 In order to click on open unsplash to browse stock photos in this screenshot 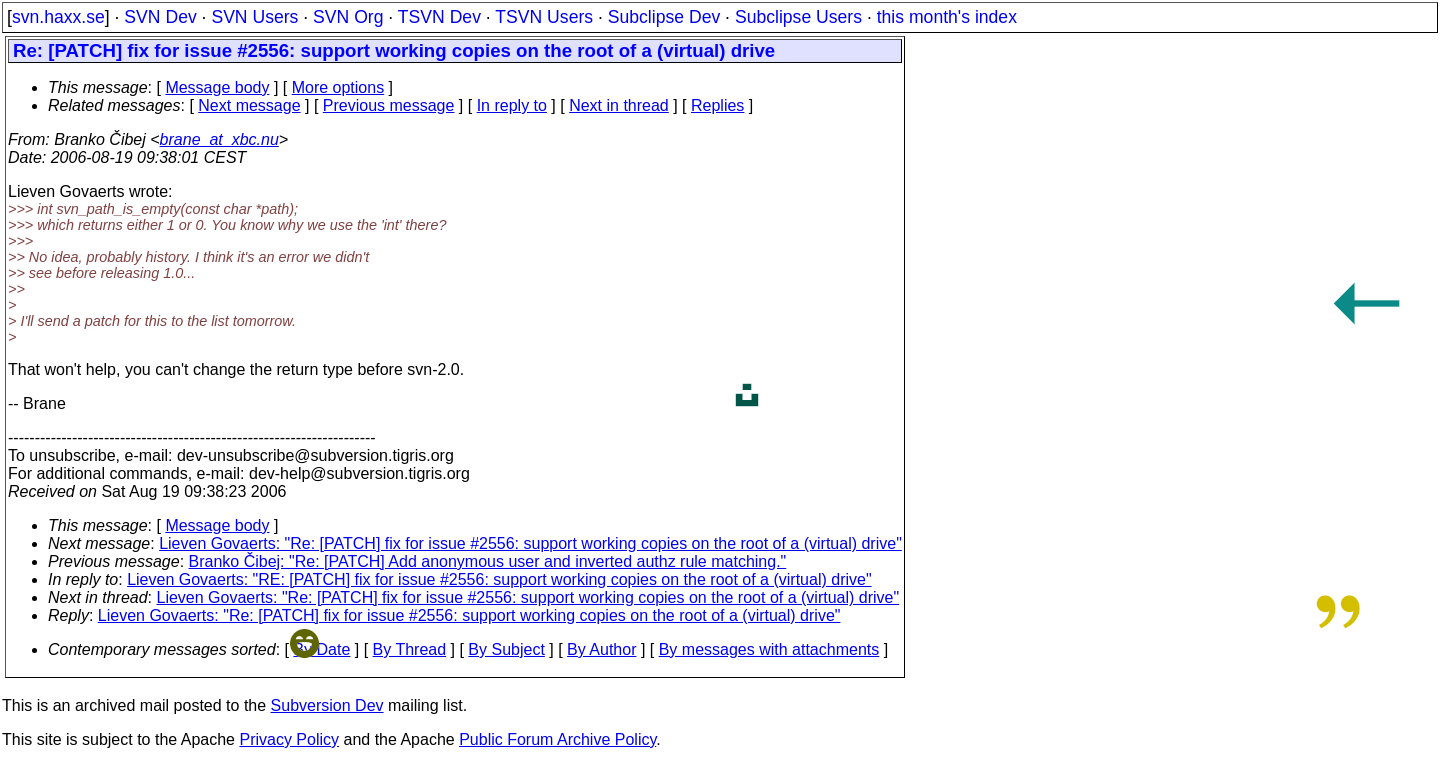, I will do `click(747, 395)`.